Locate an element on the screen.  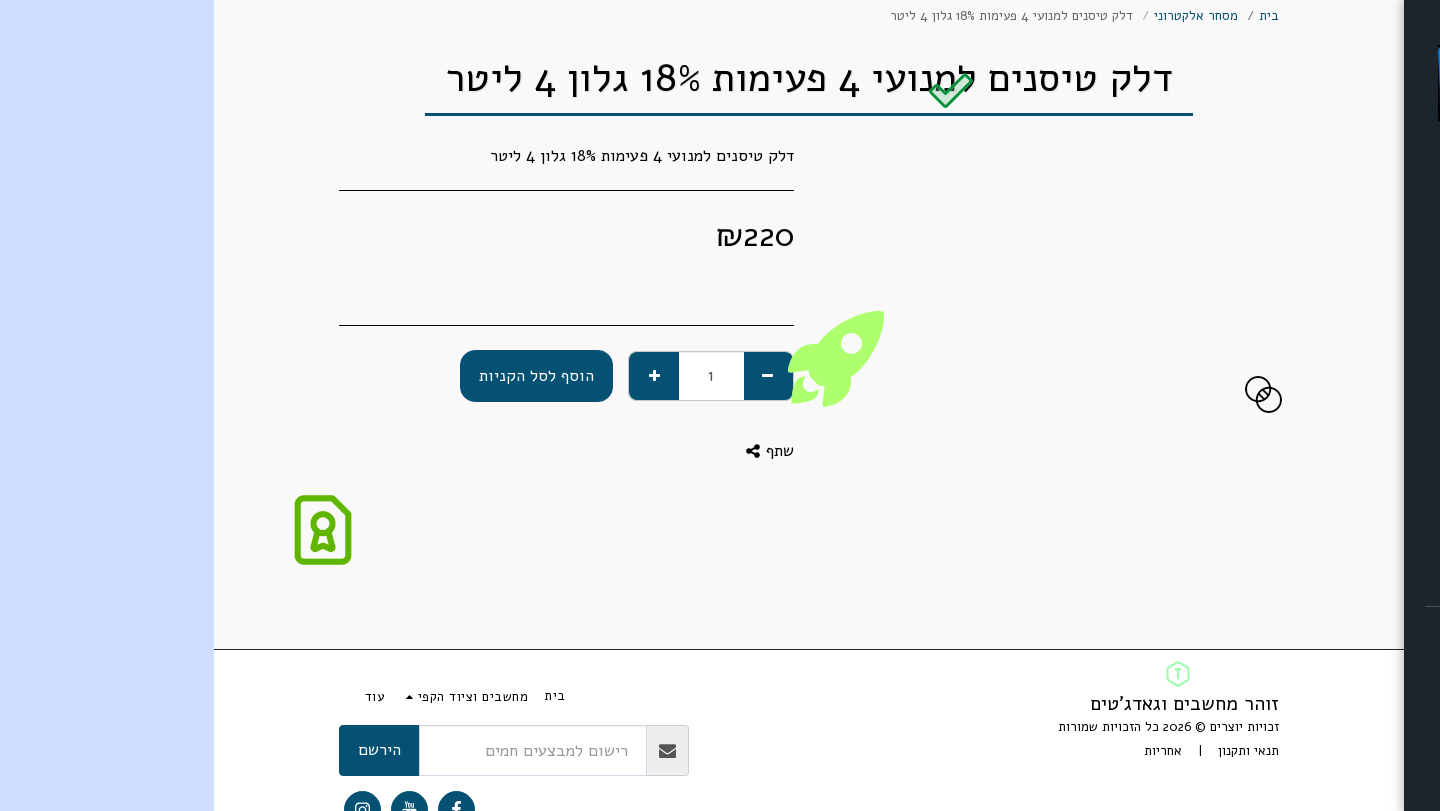
indicates a category or tag starting with "T" is located at coordinates (1178, 674).